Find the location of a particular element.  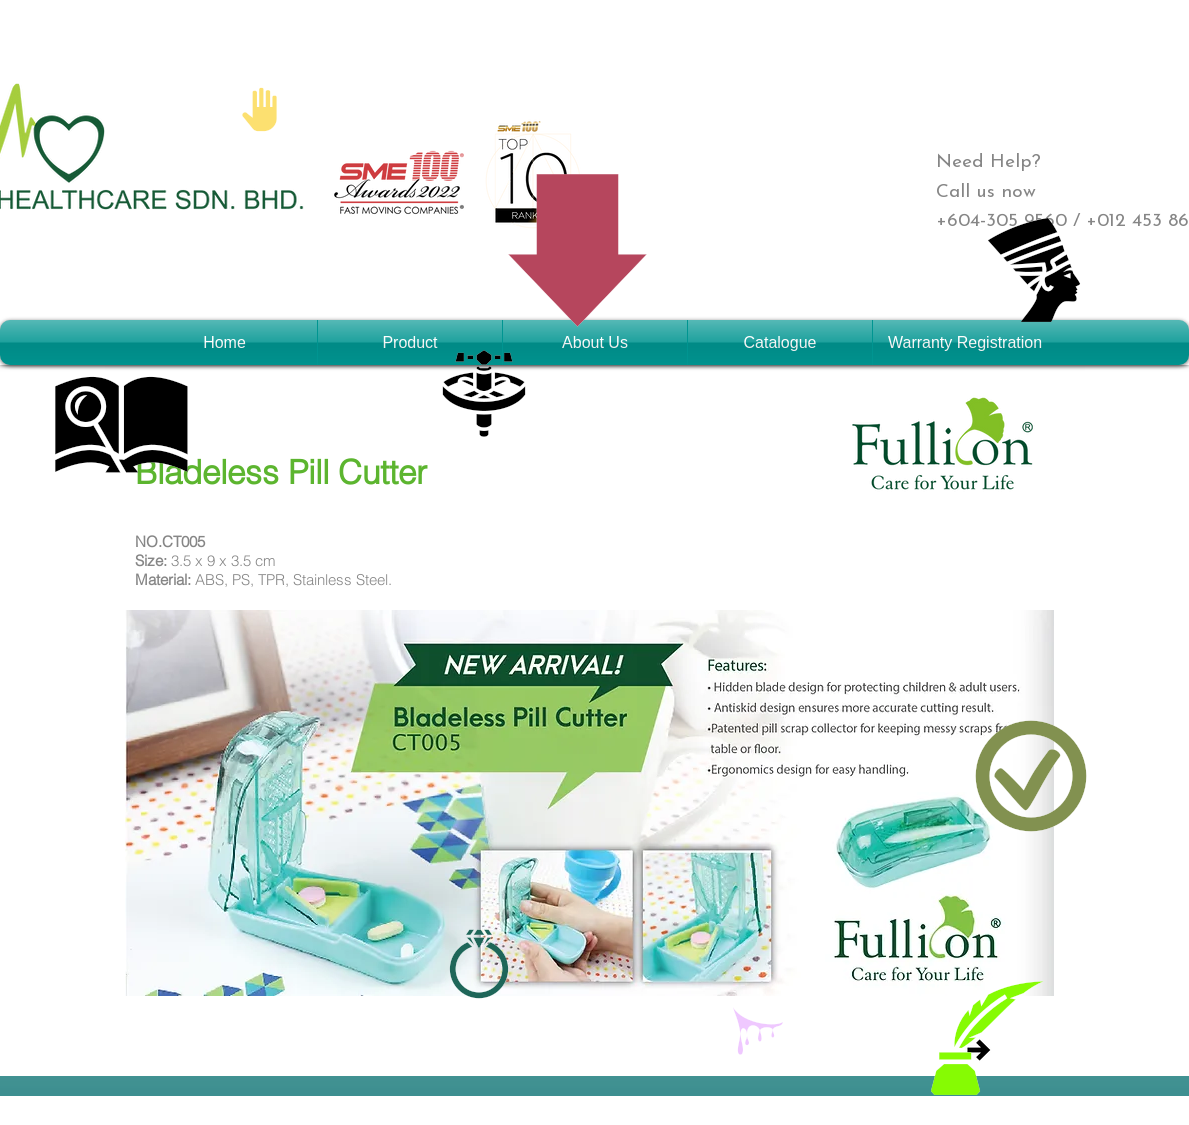

access egyptian or ancient history themed content is located at coordinates (1034, 270).